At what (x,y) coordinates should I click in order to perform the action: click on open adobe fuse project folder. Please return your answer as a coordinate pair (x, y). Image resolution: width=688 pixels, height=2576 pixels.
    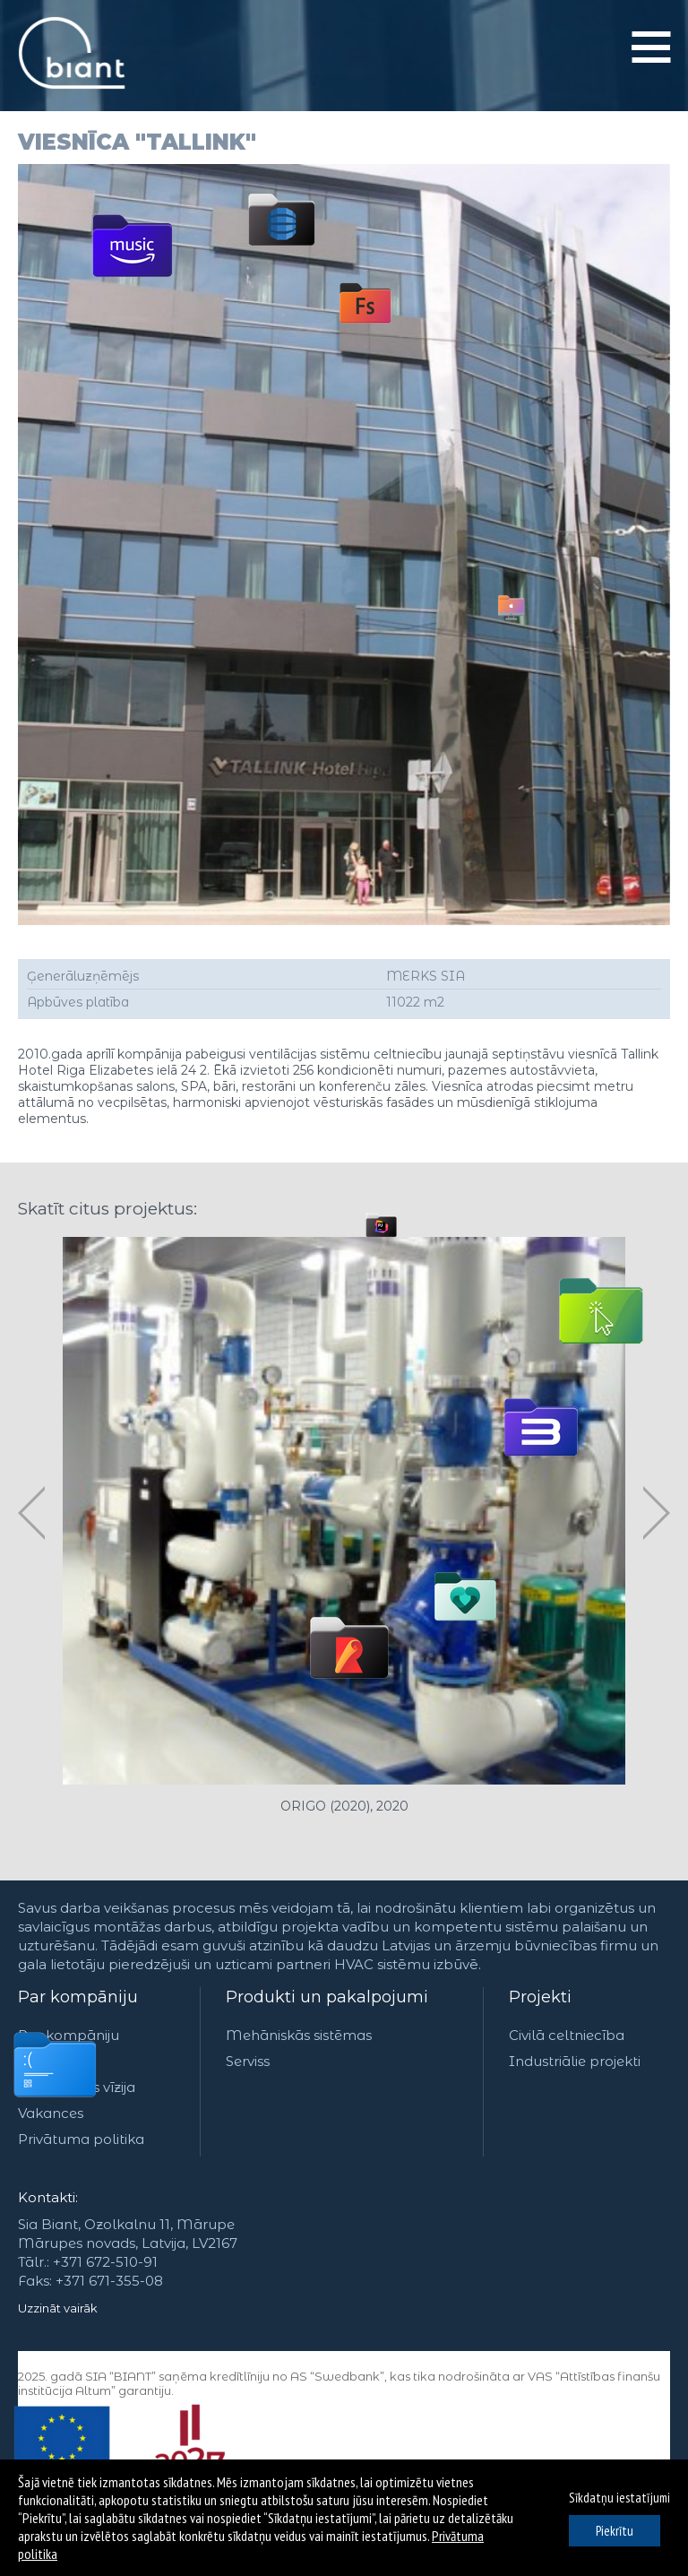
    Looking at the image, I should click on (365, 304).